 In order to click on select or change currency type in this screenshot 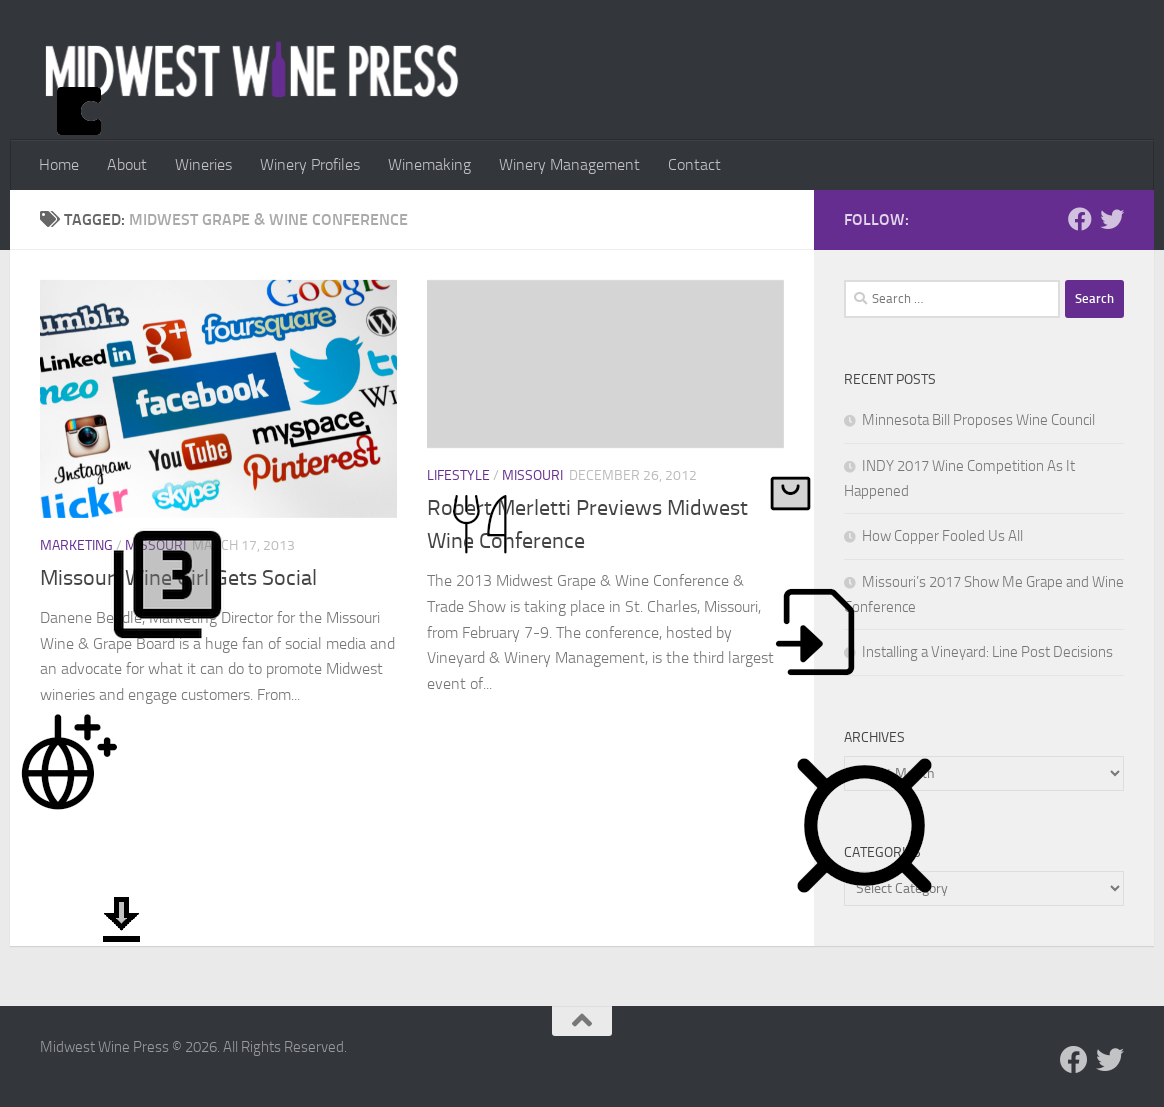, I will do `click(864, 825)`.